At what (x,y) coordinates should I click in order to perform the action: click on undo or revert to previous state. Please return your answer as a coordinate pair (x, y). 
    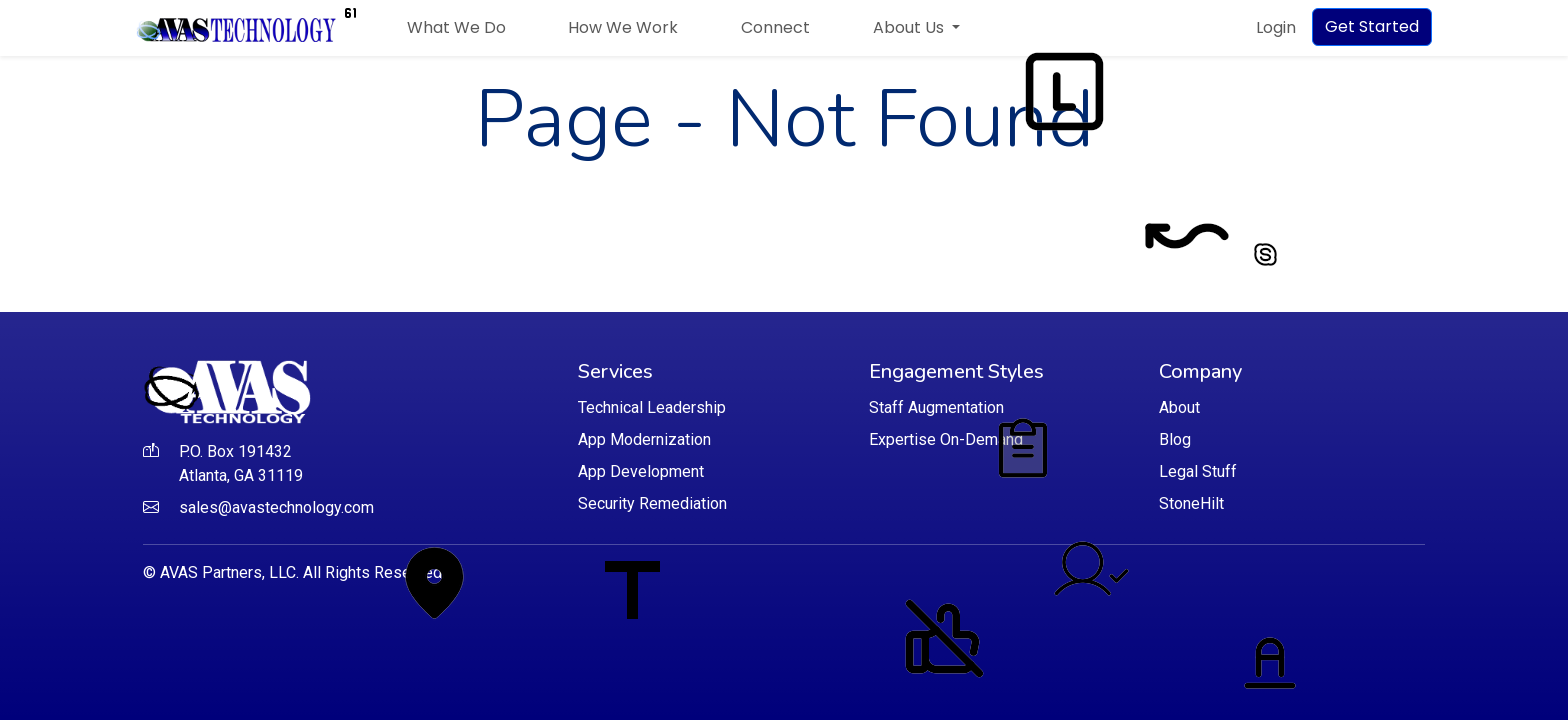
    Looking at the image, I should click on (1187, 236).